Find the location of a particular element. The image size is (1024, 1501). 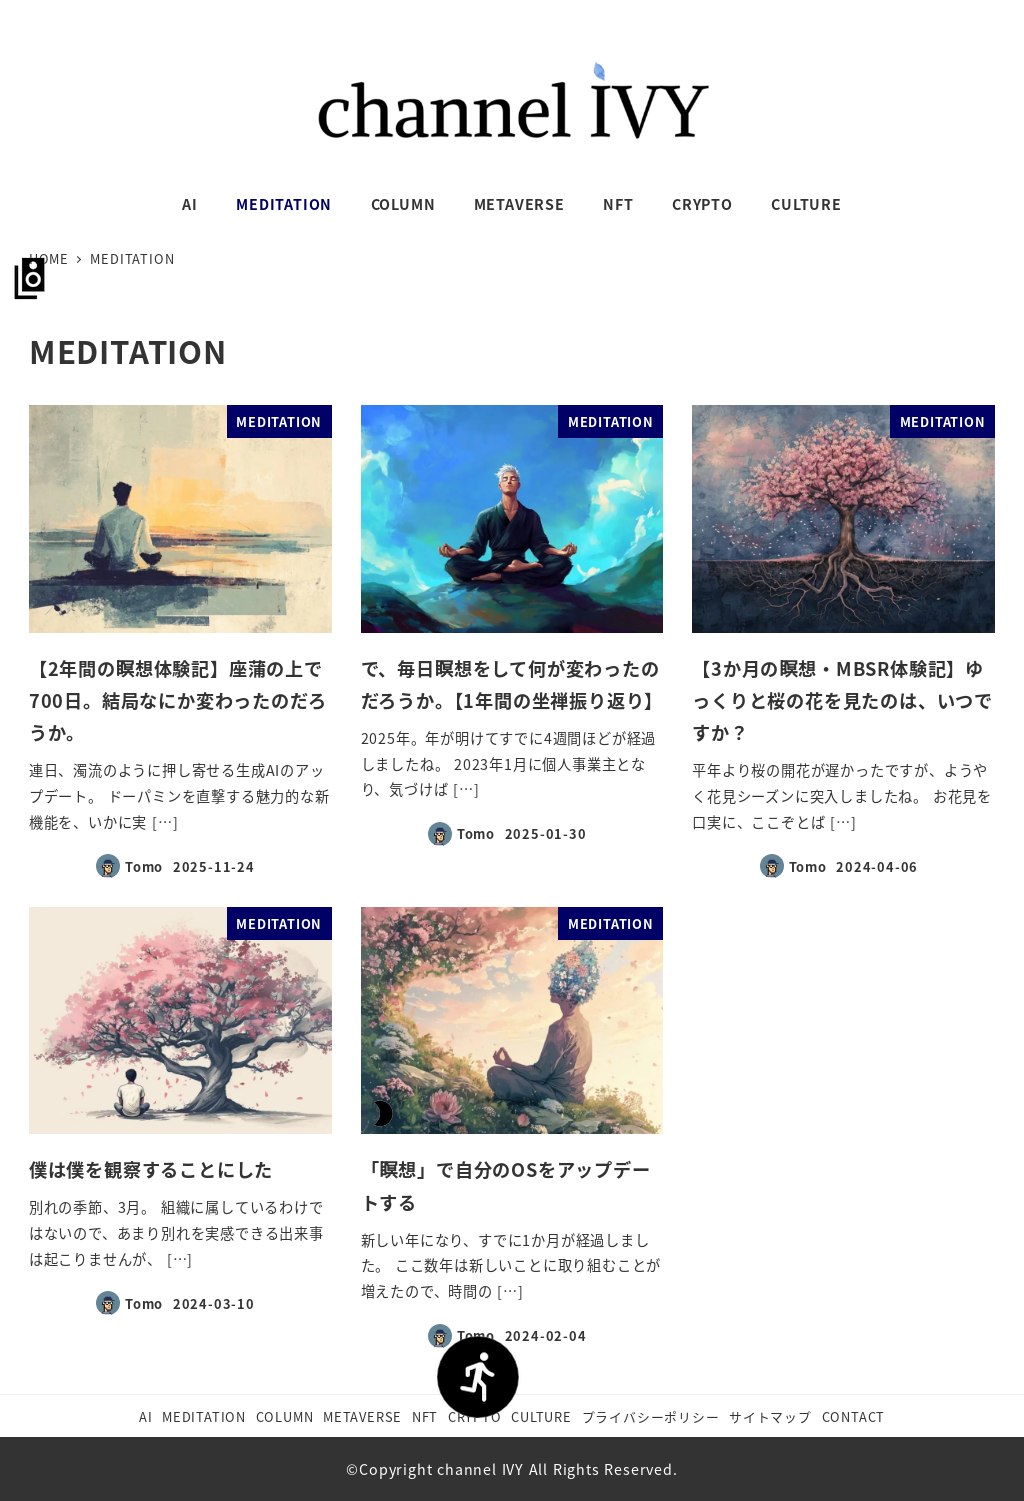

start running or jogging activity is located at coordinates (478, 1377).